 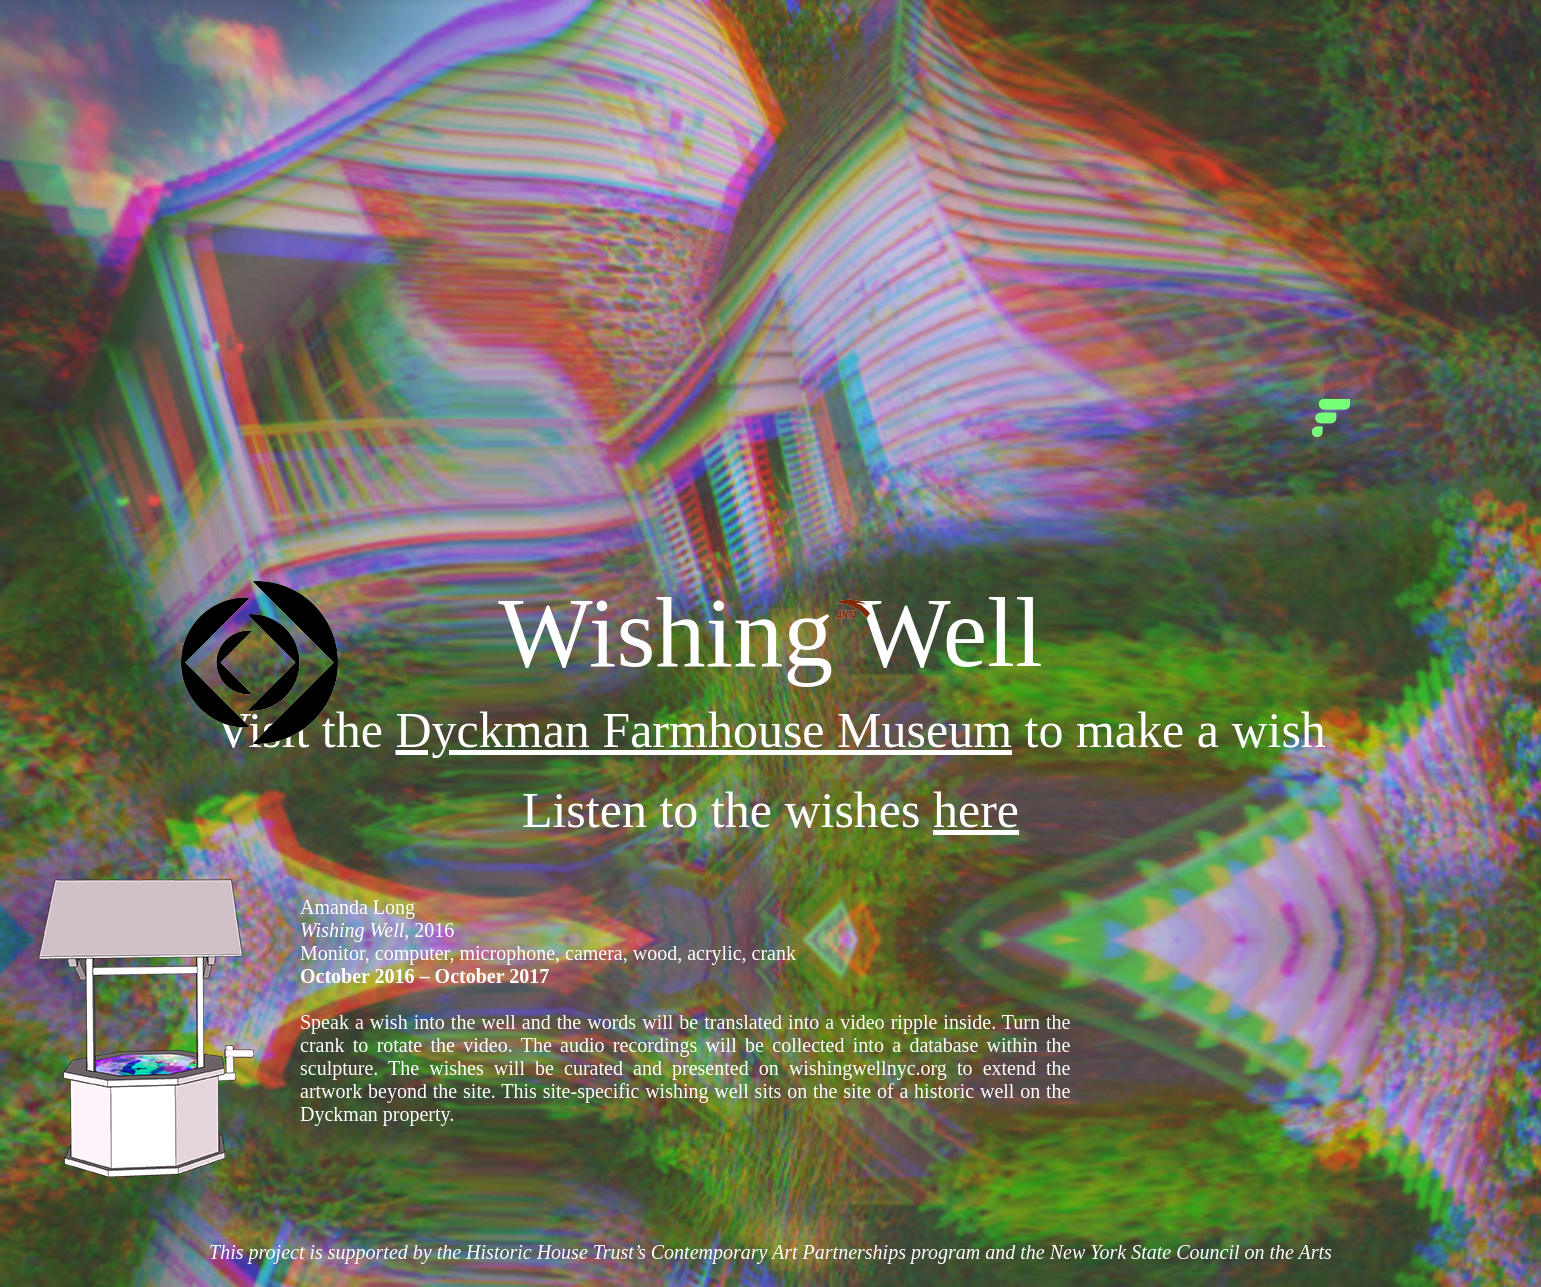 What do you see at coordinates (259, 662) in the screenshot?
I see `claris app or service logo` at bounding box center [259, 662].